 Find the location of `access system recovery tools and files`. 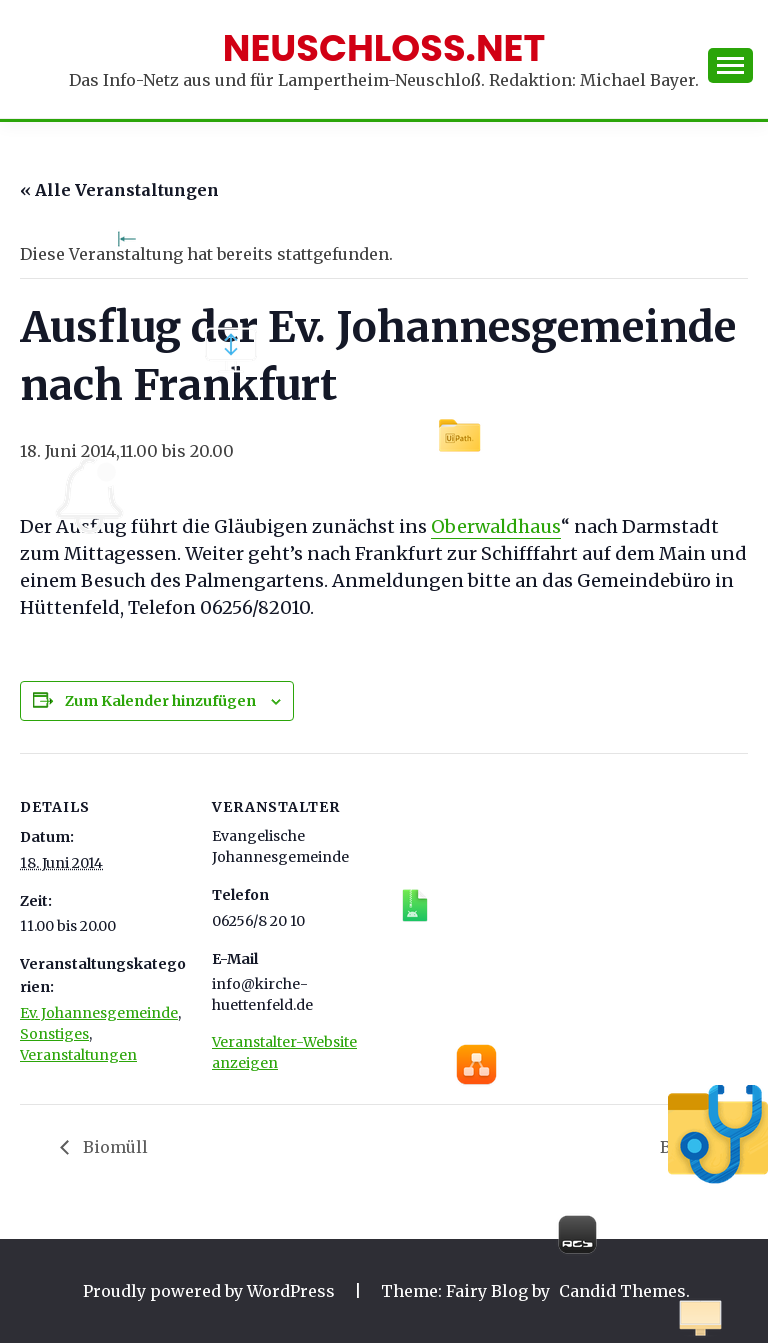

access system recovery tools and files is located at coordinates (718, 1135).